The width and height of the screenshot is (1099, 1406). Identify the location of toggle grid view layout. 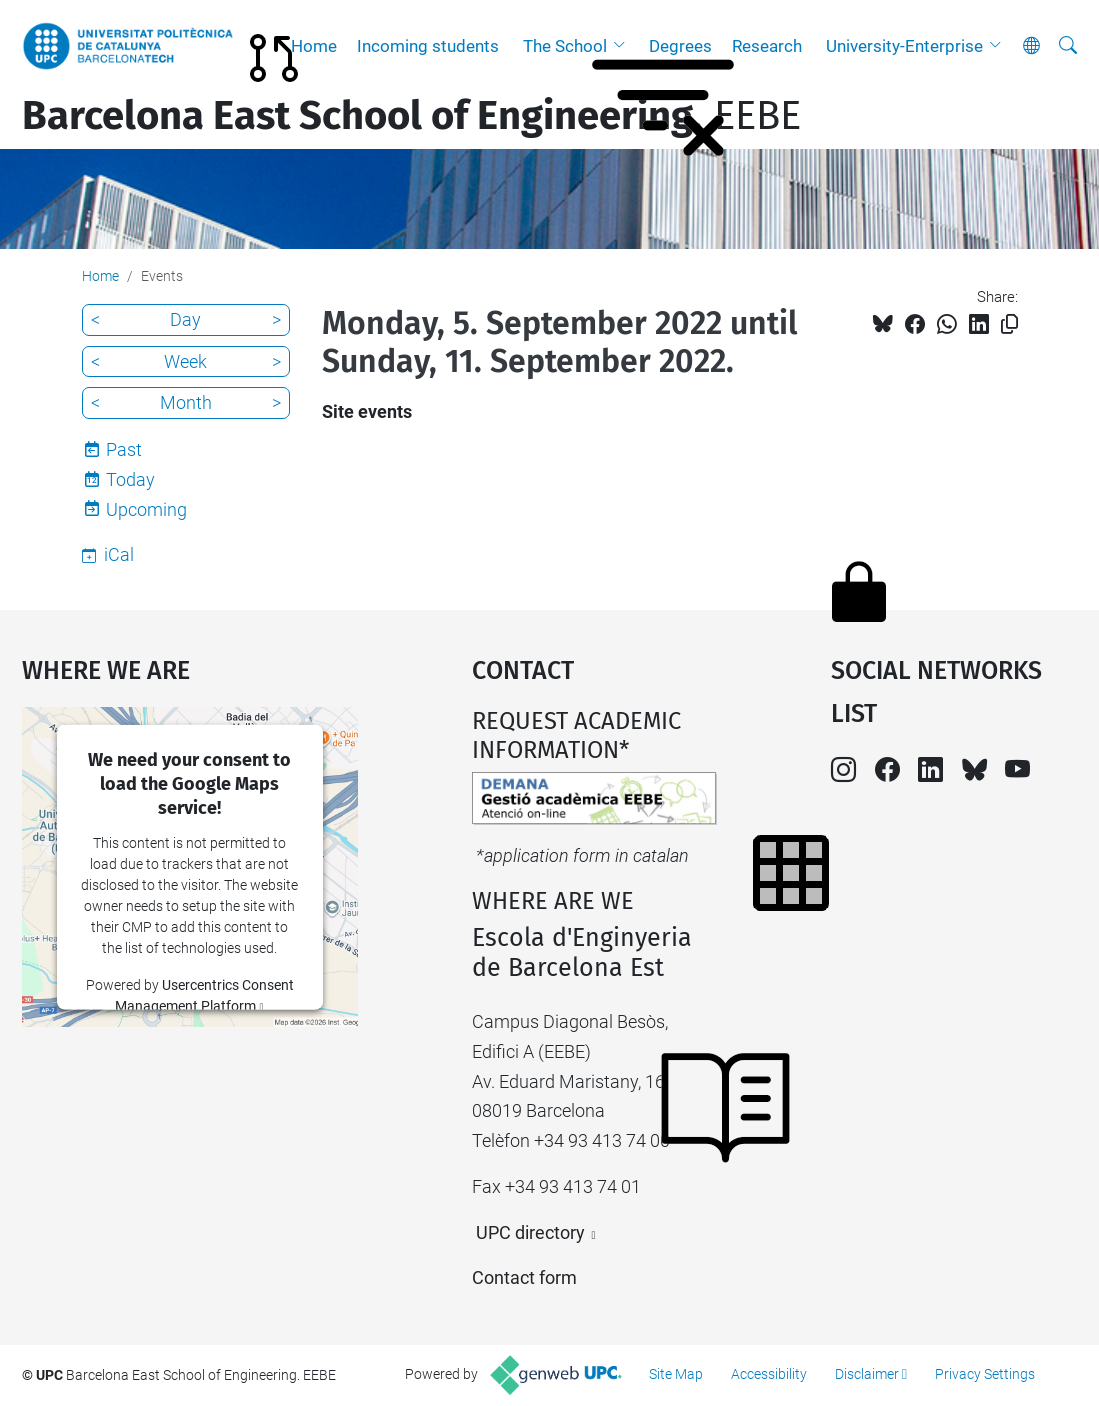
(791, 873).